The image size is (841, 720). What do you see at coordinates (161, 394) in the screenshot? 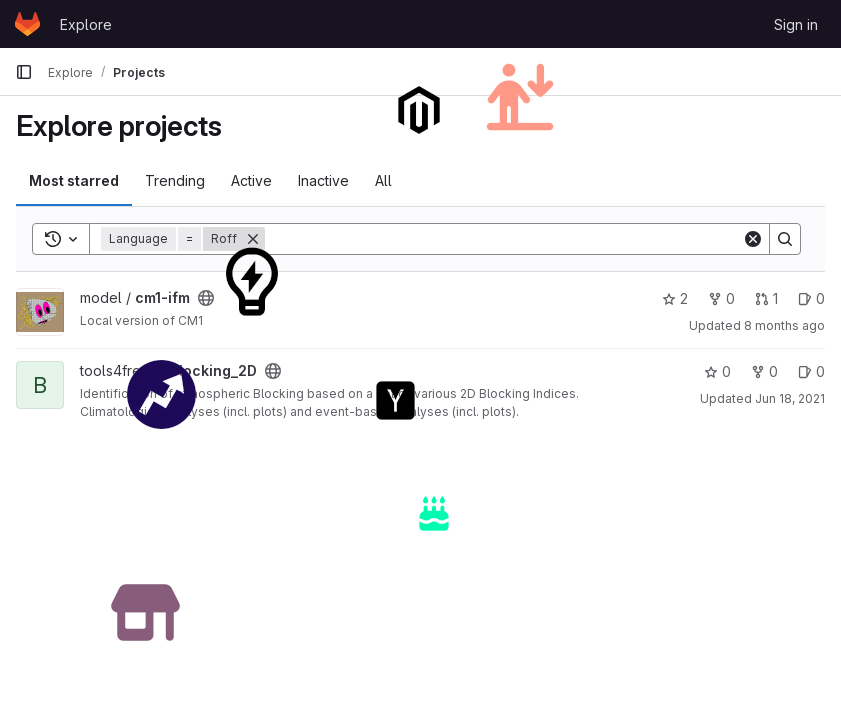
I see `open the BuzzFeed app` at bounding box center [161, 394].